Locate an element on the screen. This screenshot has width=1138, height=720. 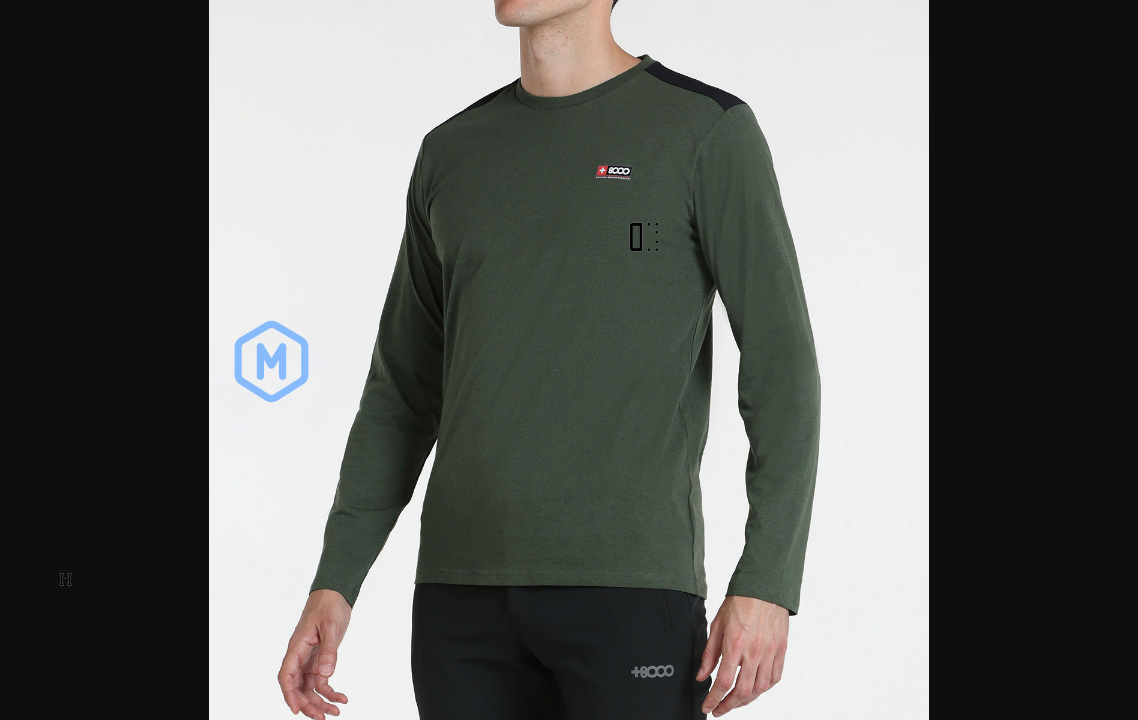
align selected element to the left is located at coordinates (644, 237).